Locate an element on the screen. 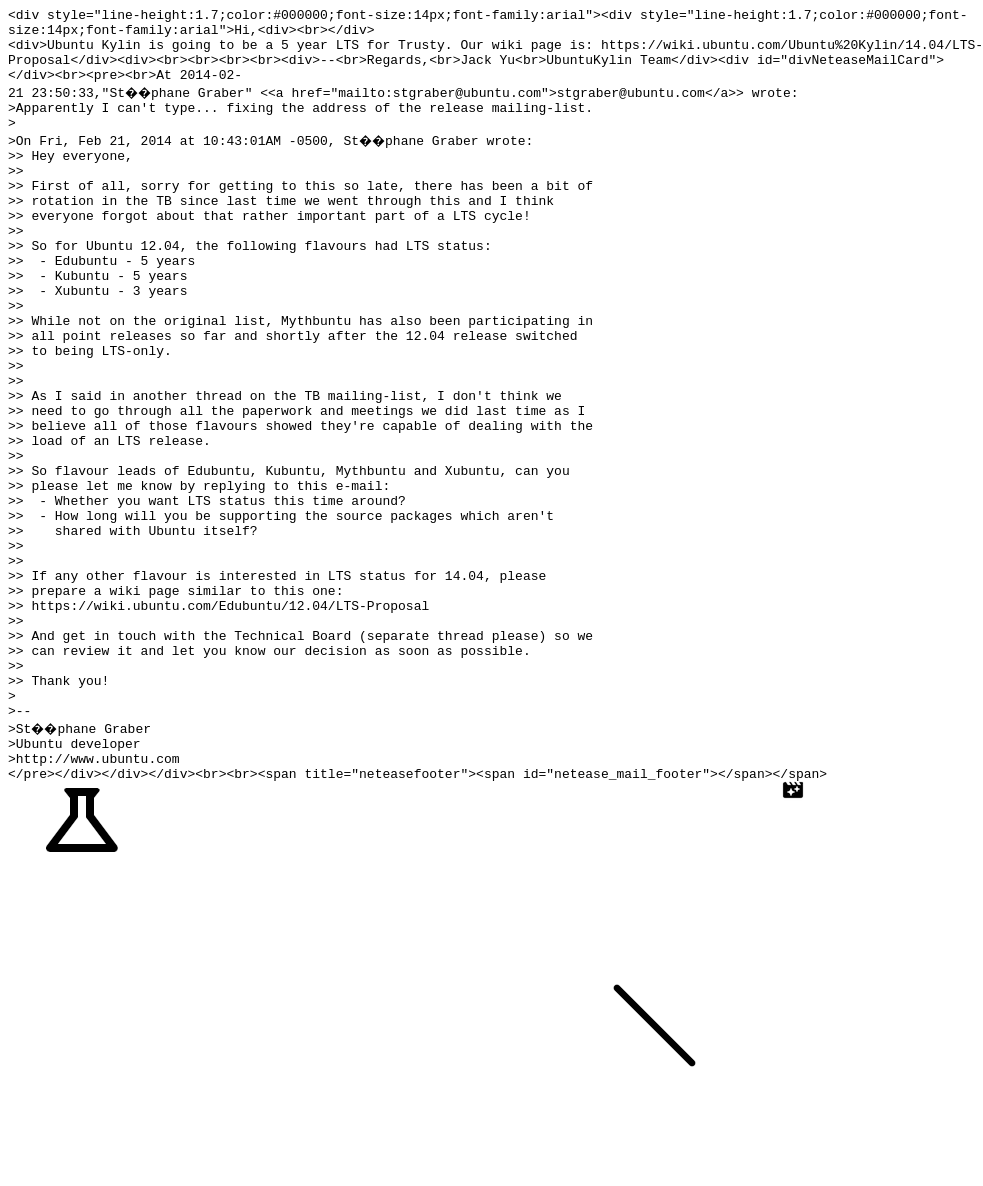 Image resolution: width=983 pixels, height=1186 pixels. indicates a disabled or unavailable feature is located at coordinates (654, 1025).